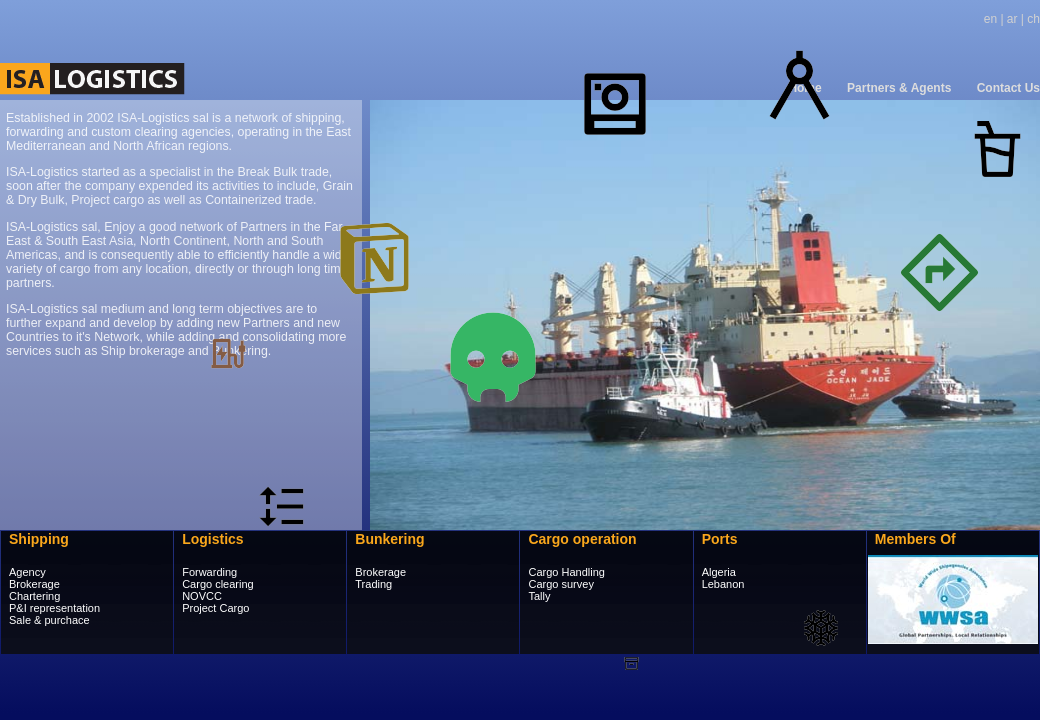 The image size is (1040, 720). I want to click on adjust line height or text spacing, so click(283, 506).